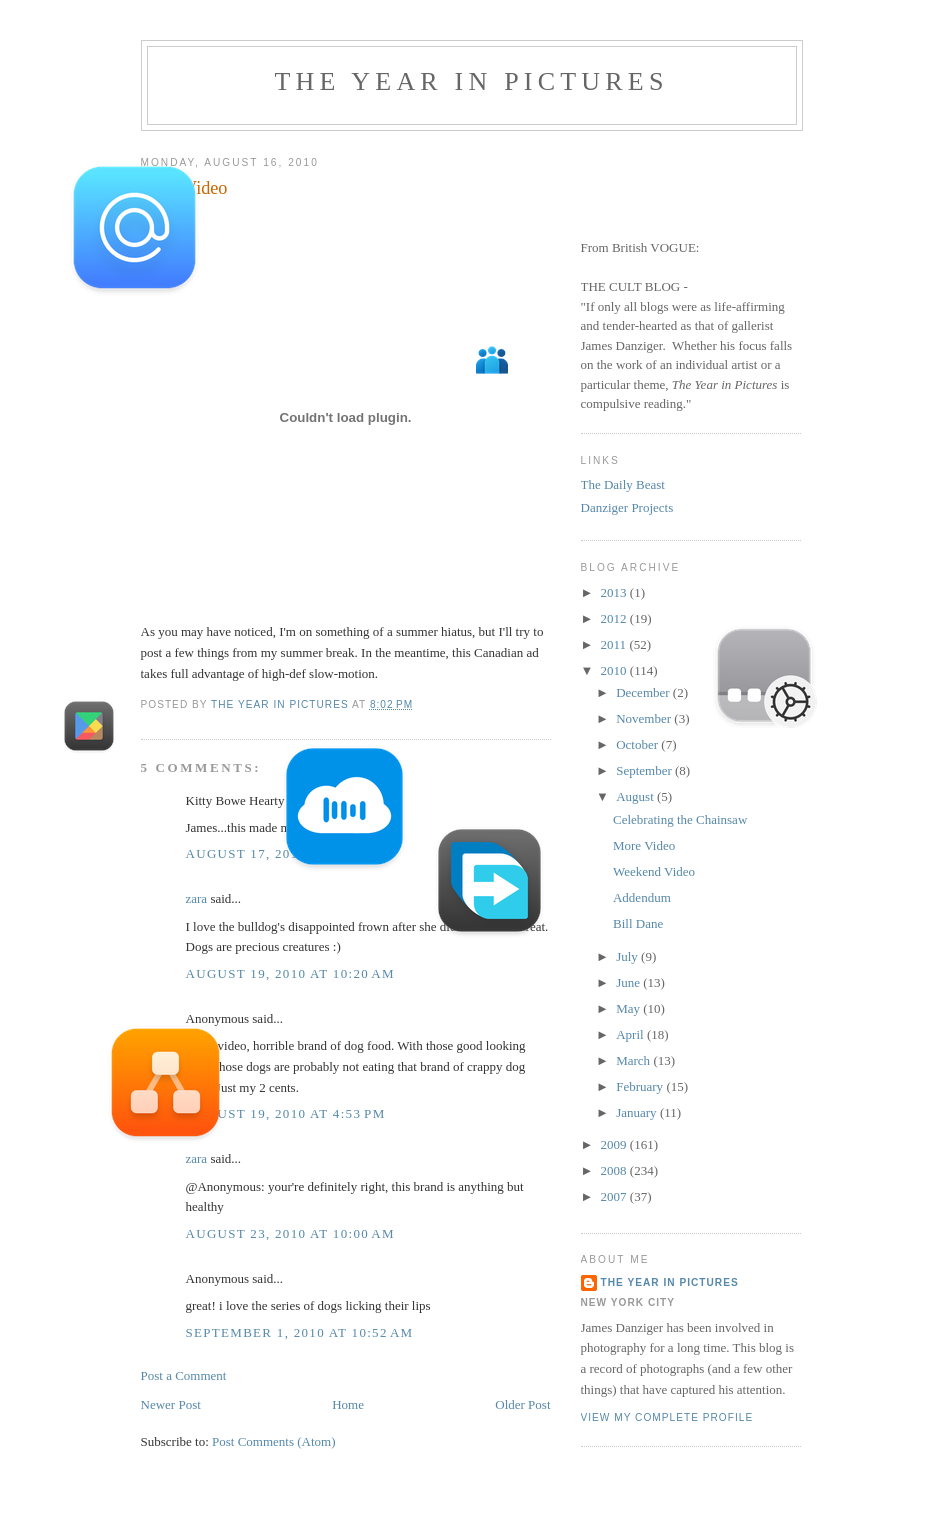 This screenshot has height=1538, width=941. What do you see at coordinates (492, 359) in the screenshot?
I see `open the people app to manage contacts` at bounding box center [492, 359].